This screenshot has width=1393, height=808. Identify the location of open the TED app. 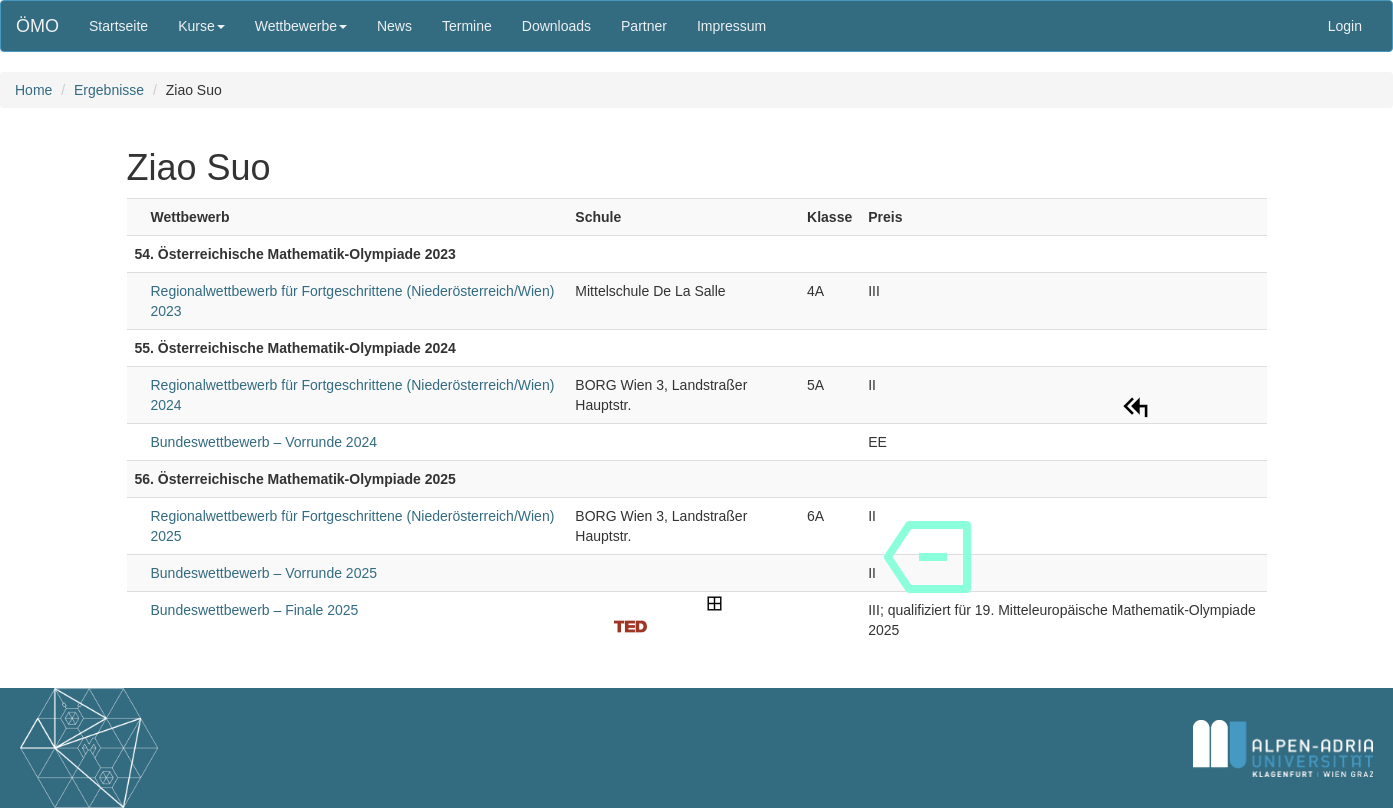
(630, 626).